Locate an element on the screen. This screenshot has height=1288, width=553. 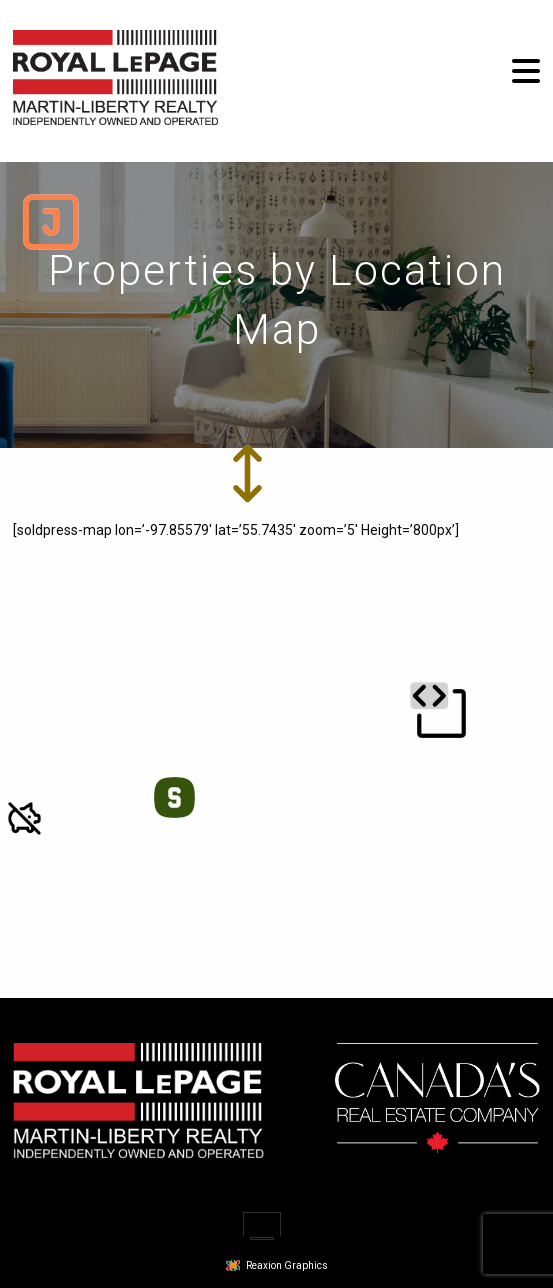
resize element vertically is located at coordinates (247, 473).